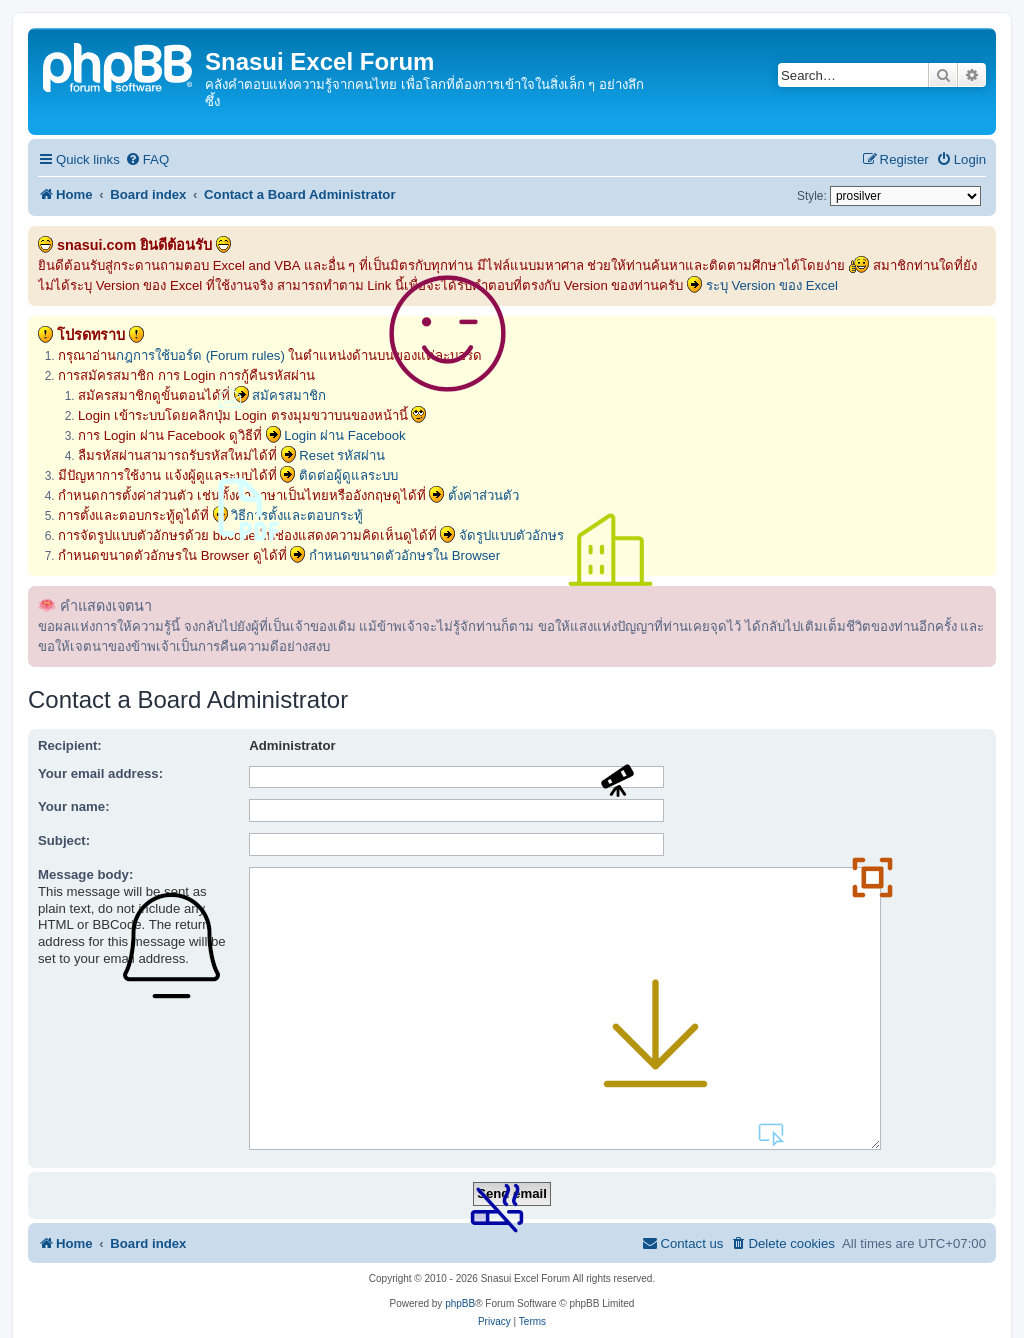  I want to click on explore or discover new content, so click(617, 780).